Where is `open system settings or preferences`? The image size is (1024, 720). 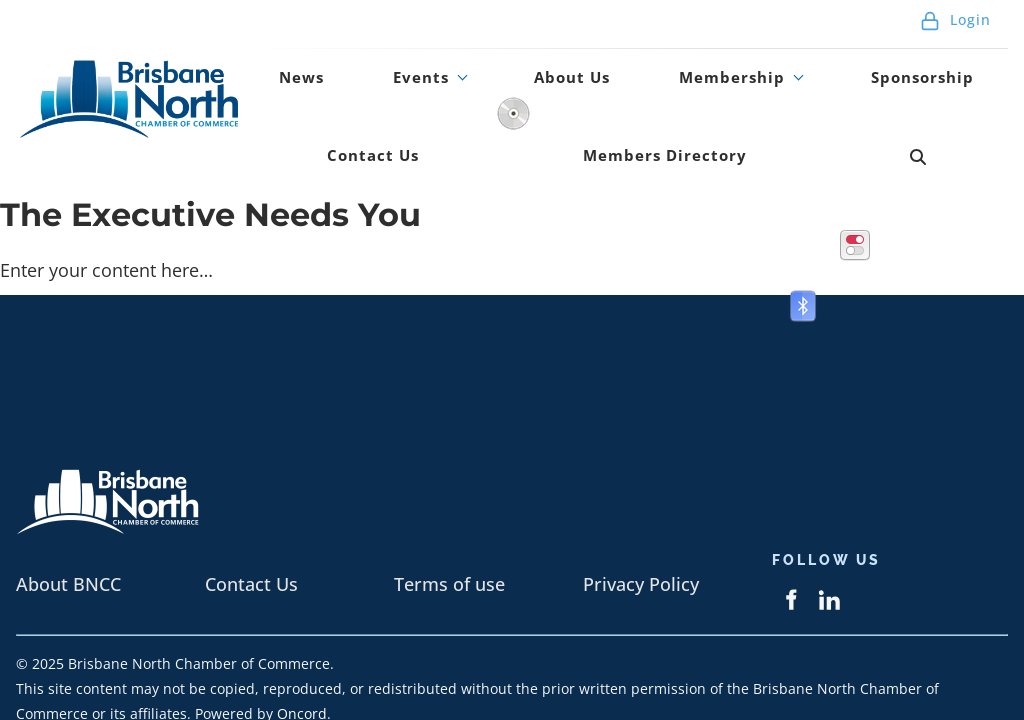
open system settings or preferences is located at coordinates (855, 245).